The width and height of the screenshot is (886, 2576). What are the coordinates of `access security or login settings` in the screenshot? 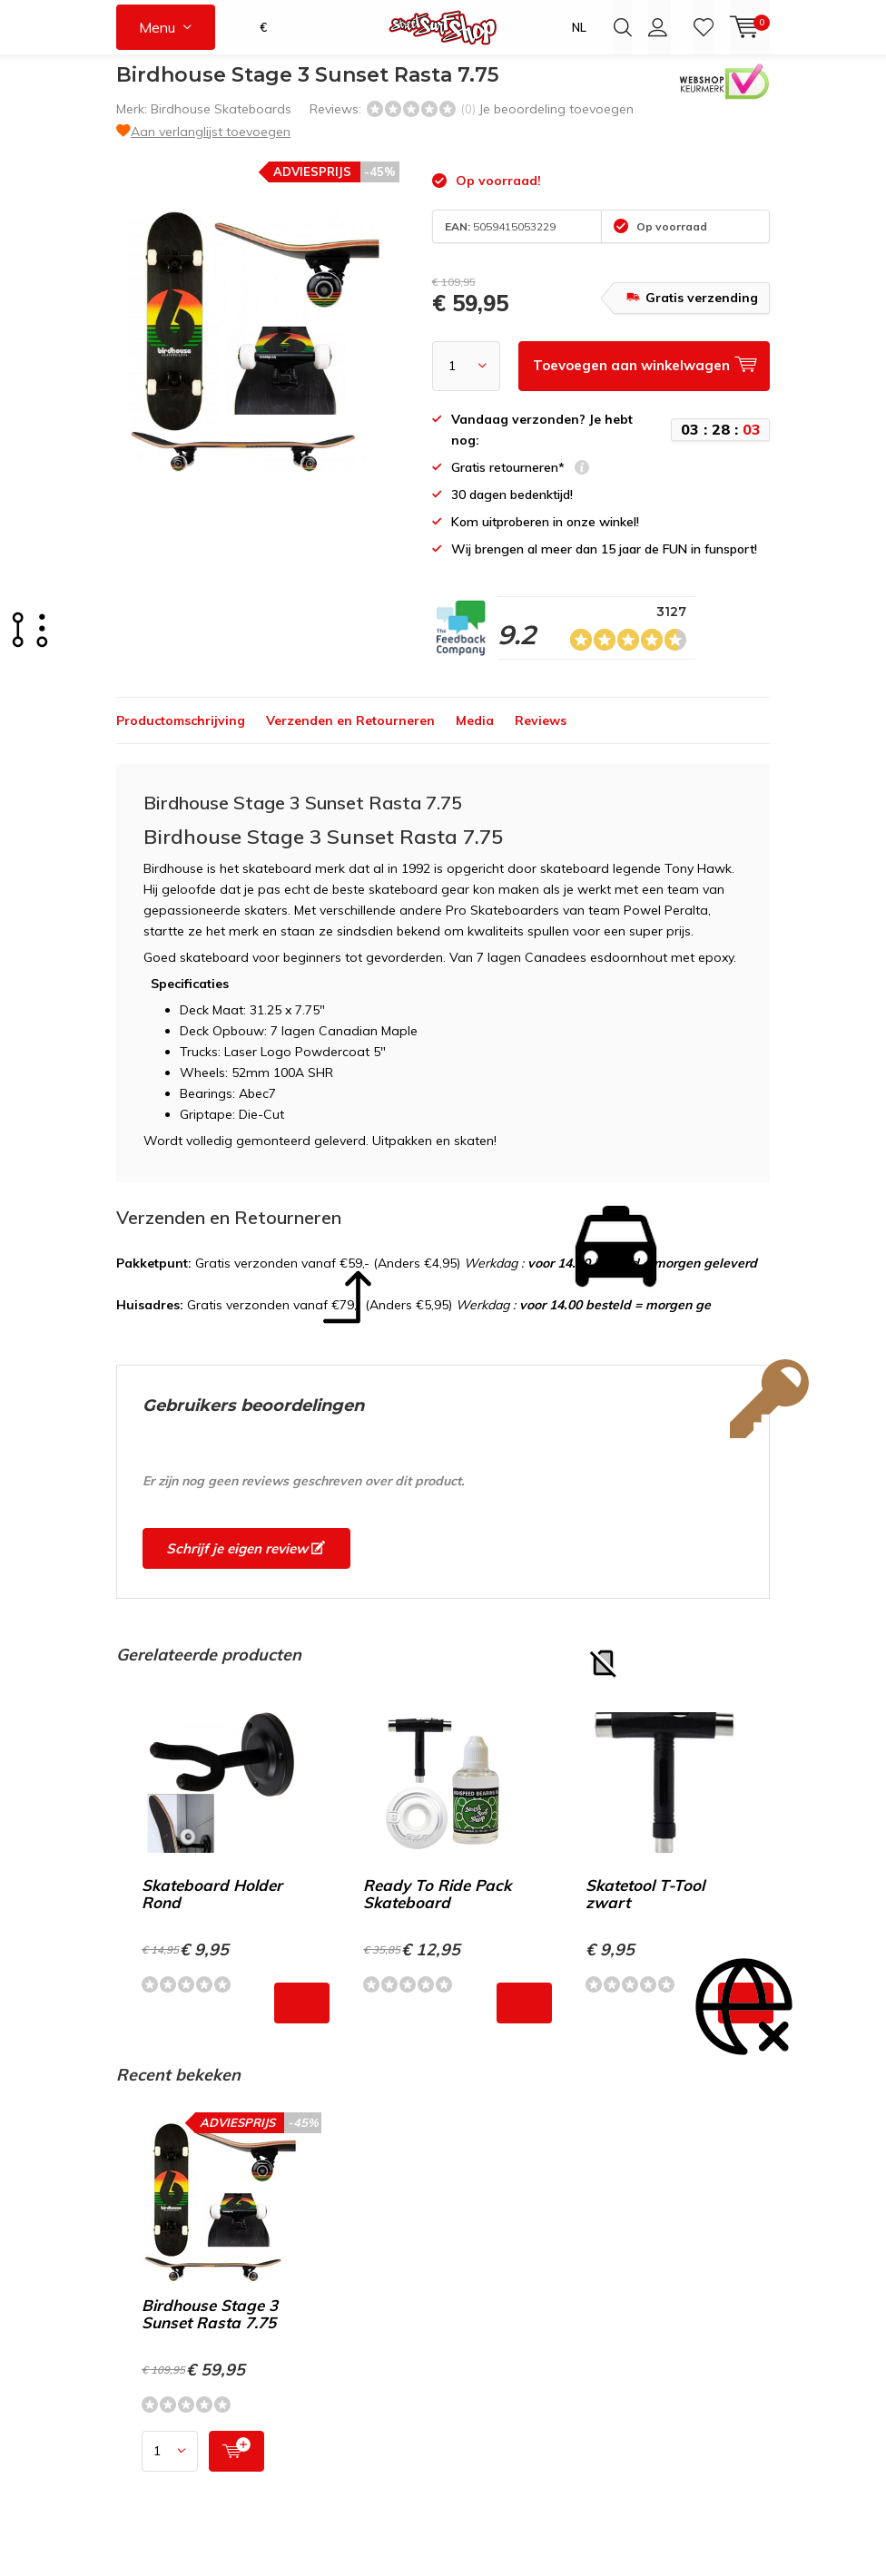 It's located at (769, 1398).